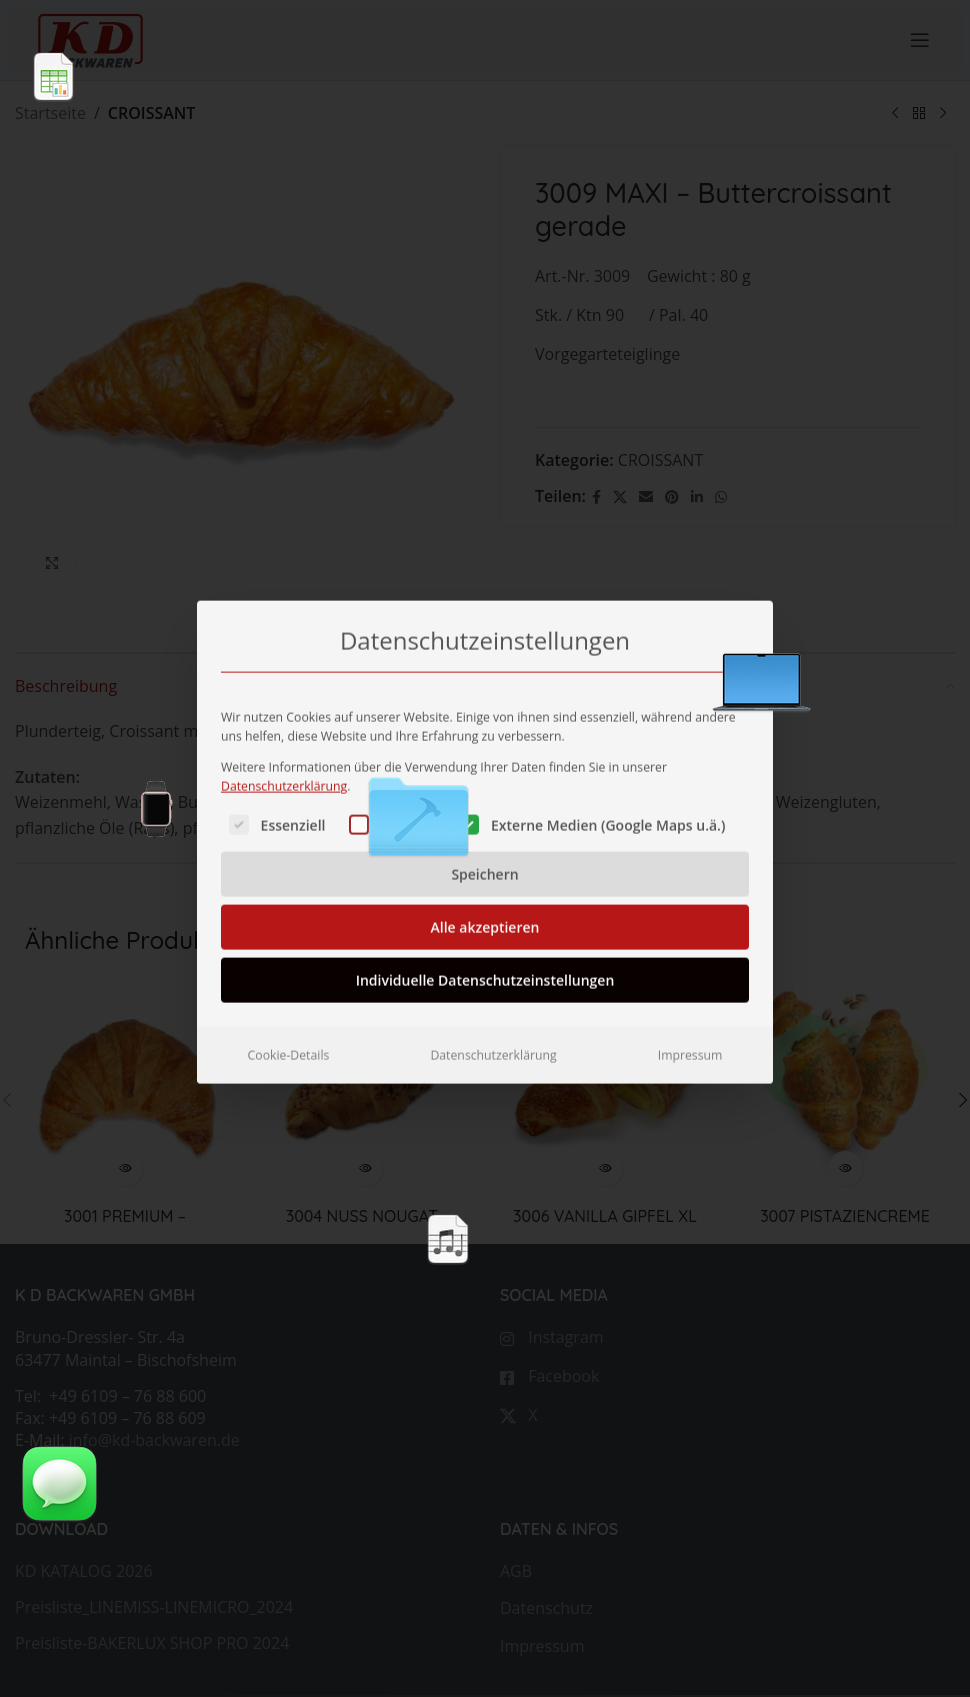 The image size is (970, 1697). I want to click on macbook air 15-inch device icon, so click(761, 677).